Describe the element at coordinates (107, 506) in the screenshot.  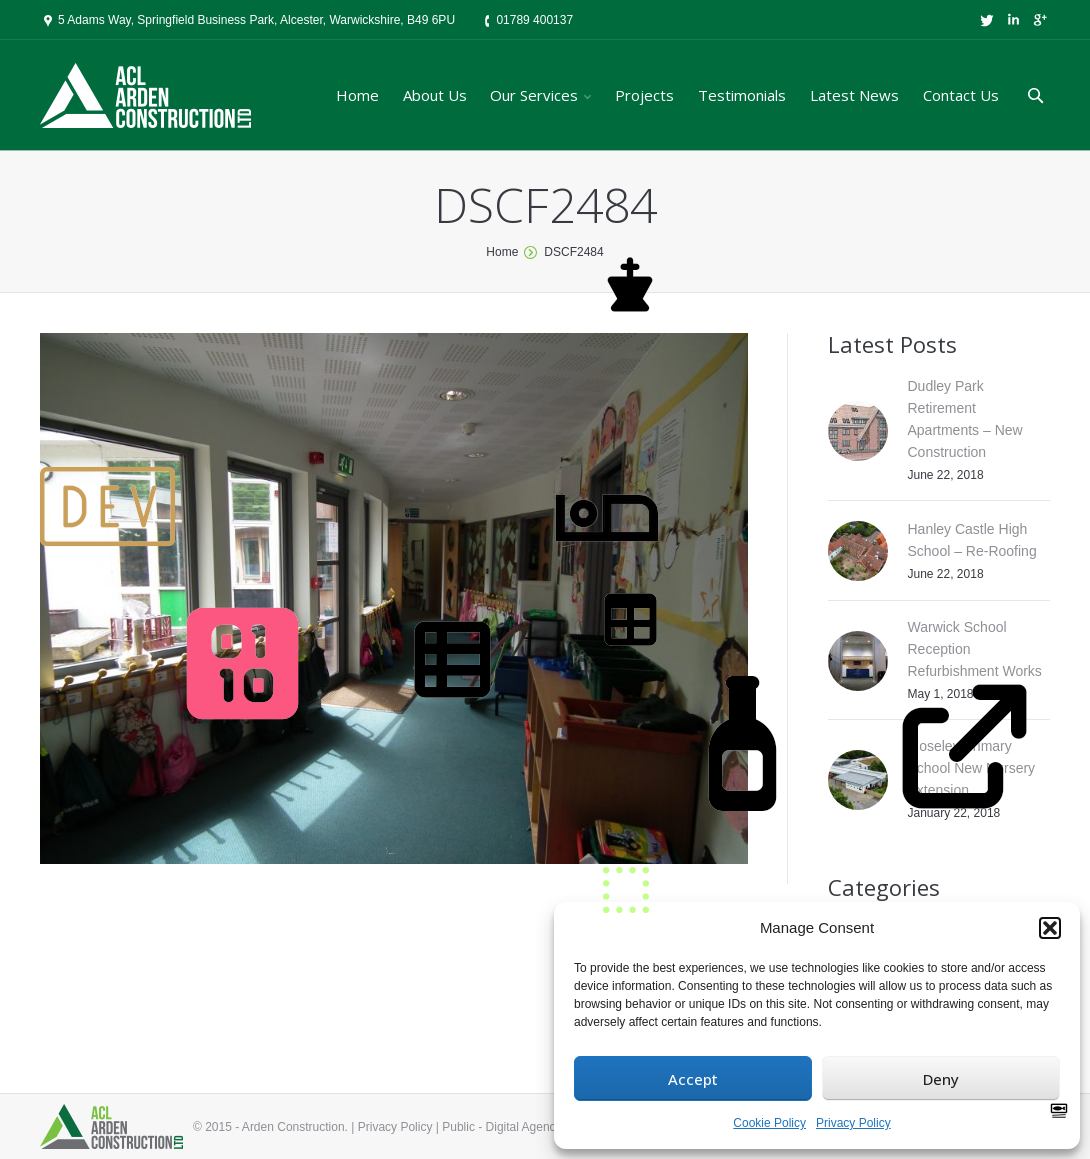
I see `visit dev.to community profile` at that location.